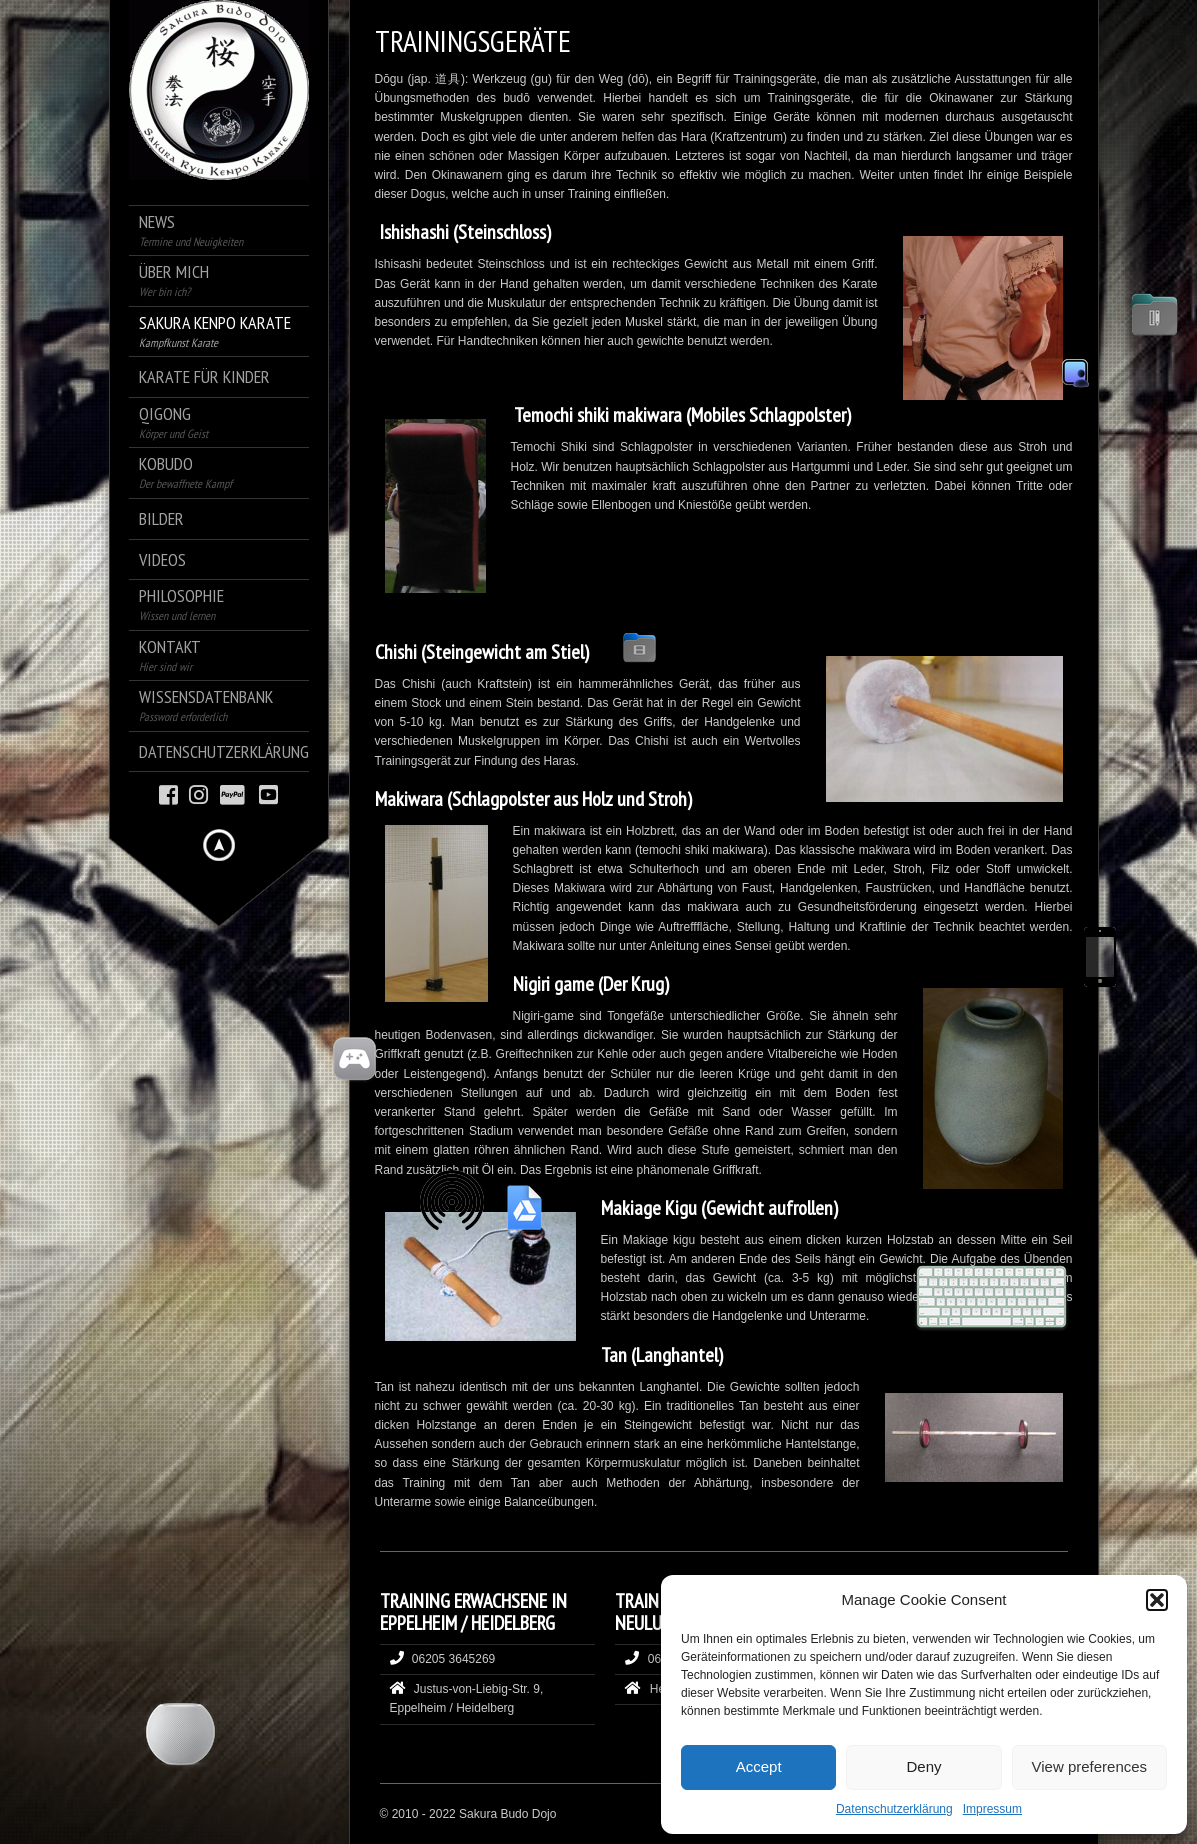  I want to click on access games settings or preferences, so click(354, 1059).